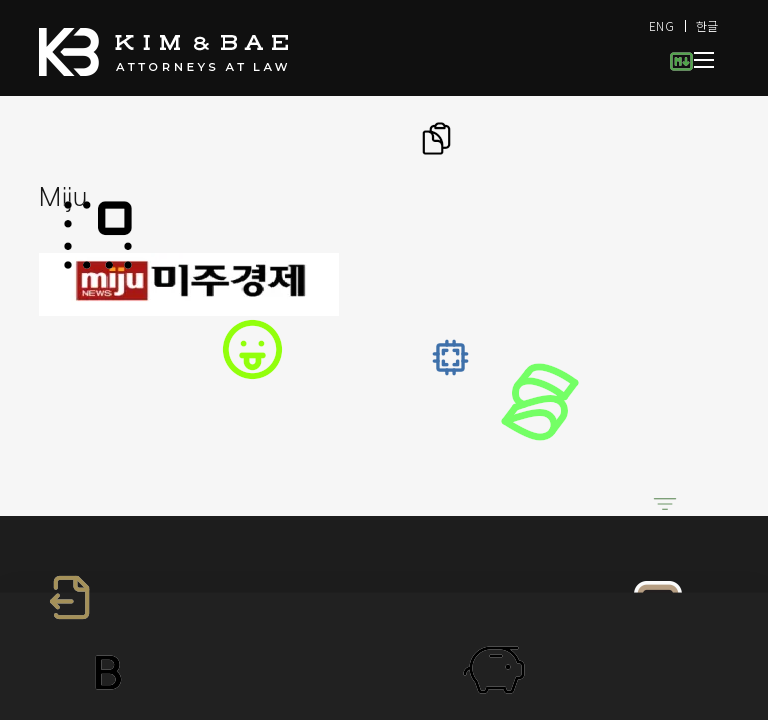  I want to click on apply bold formatting to selected text, so click(108, 672).